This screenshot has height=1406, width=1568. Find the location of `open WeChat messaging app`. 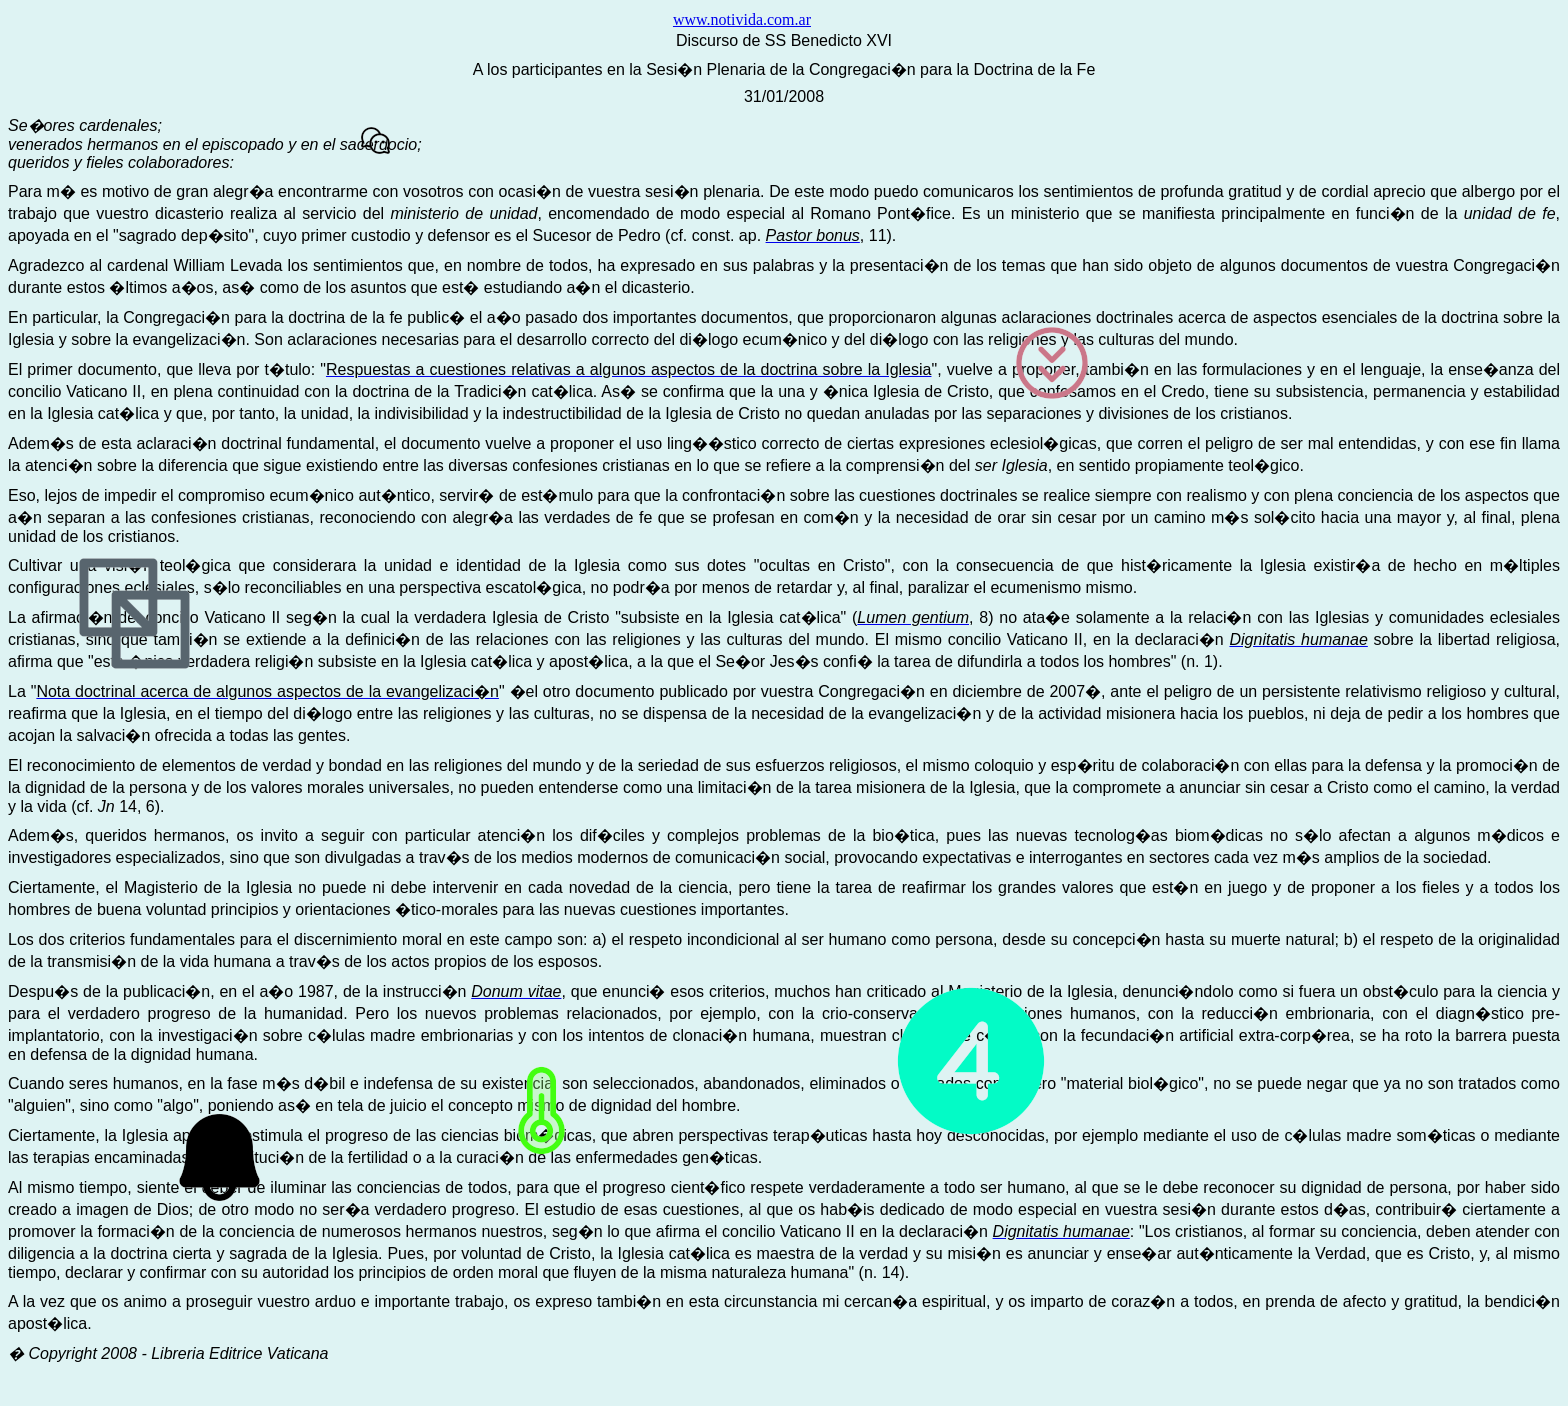

open WeChat messaging app is located at coordinates (375, 140).